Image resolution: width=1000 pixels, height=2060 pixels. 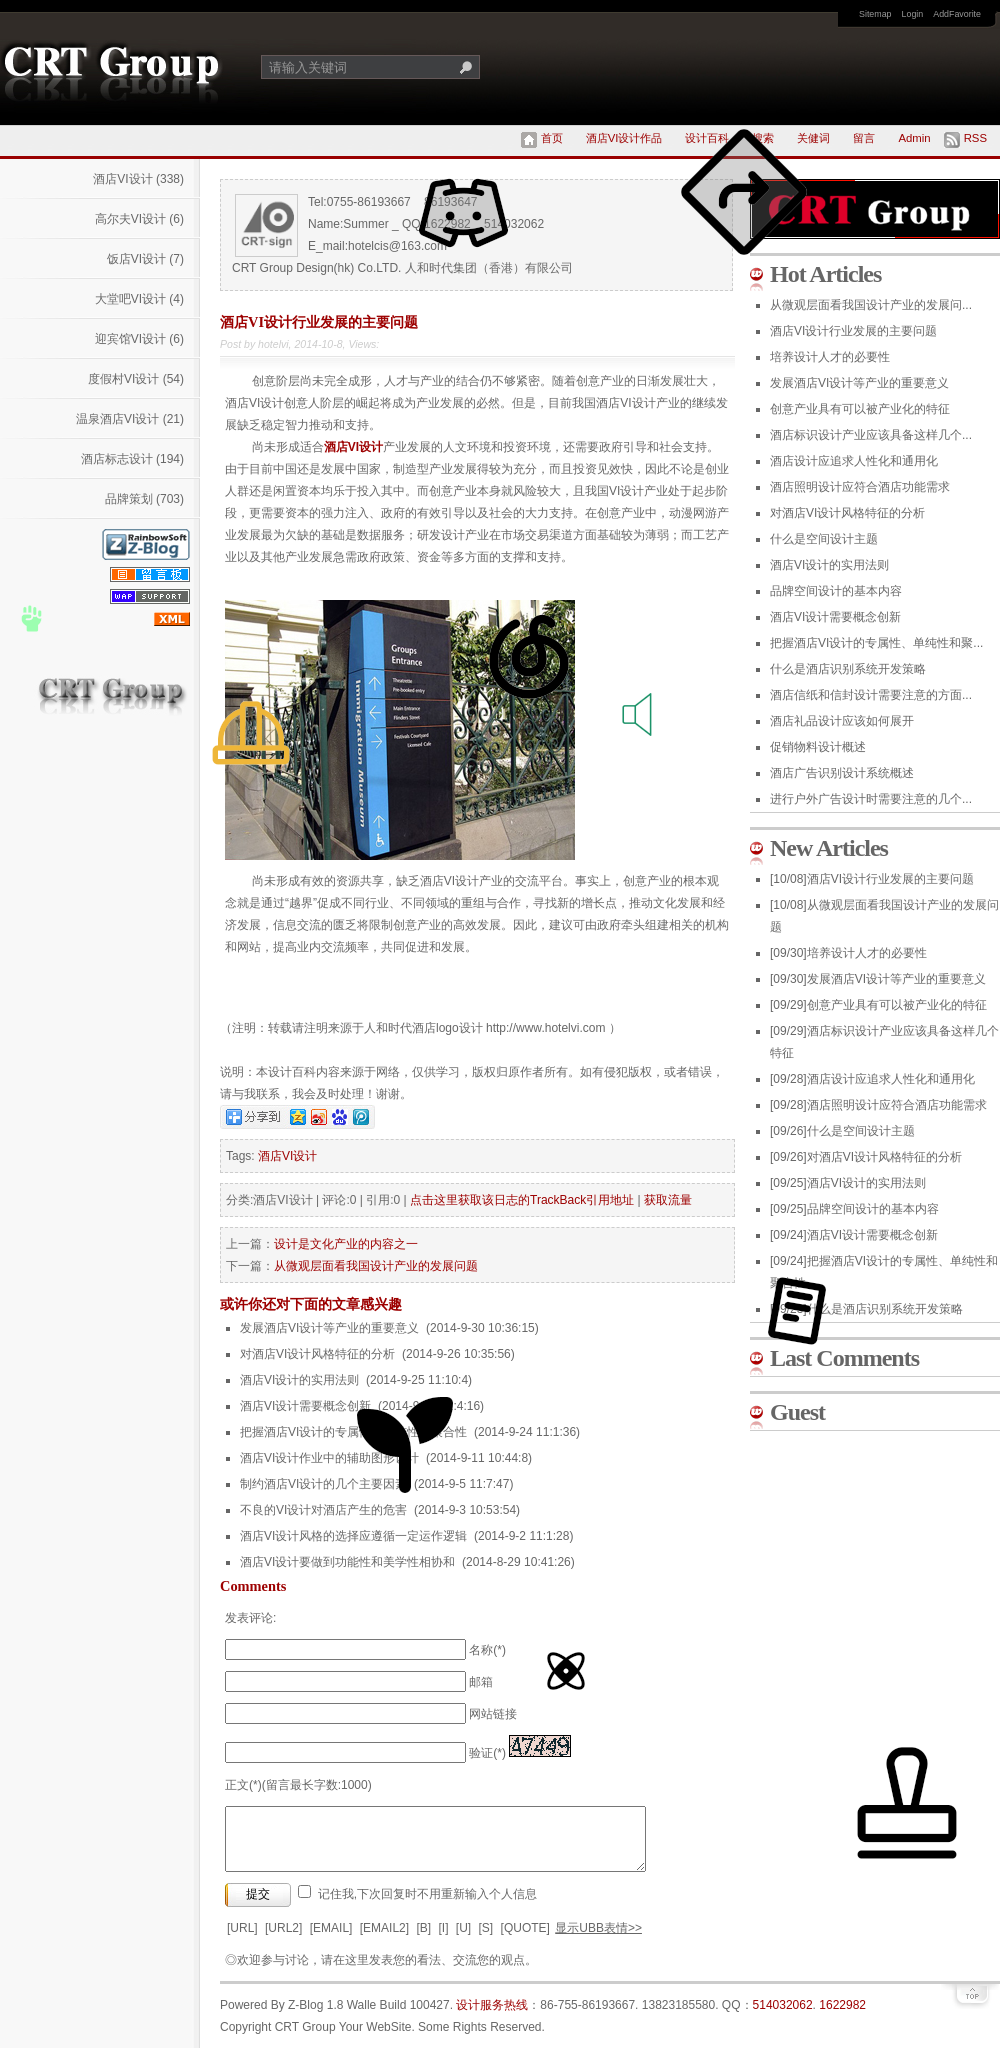 I want to click on access science or chemistry tools, so click(x=566, y=1671).